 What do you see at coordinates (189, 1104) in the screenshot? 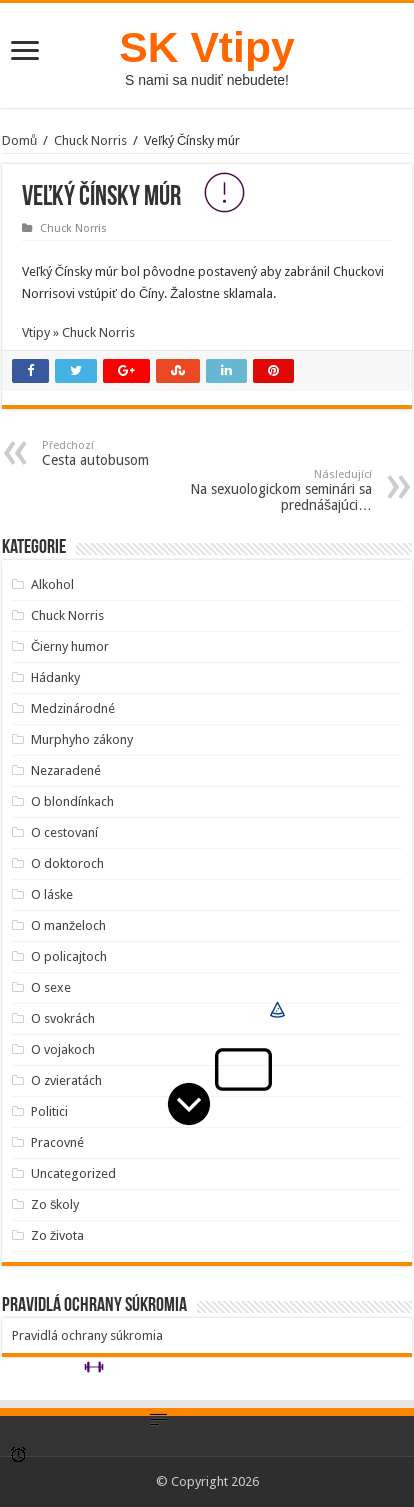
I see `expand to show more content` at bounding box center [189, 1104].